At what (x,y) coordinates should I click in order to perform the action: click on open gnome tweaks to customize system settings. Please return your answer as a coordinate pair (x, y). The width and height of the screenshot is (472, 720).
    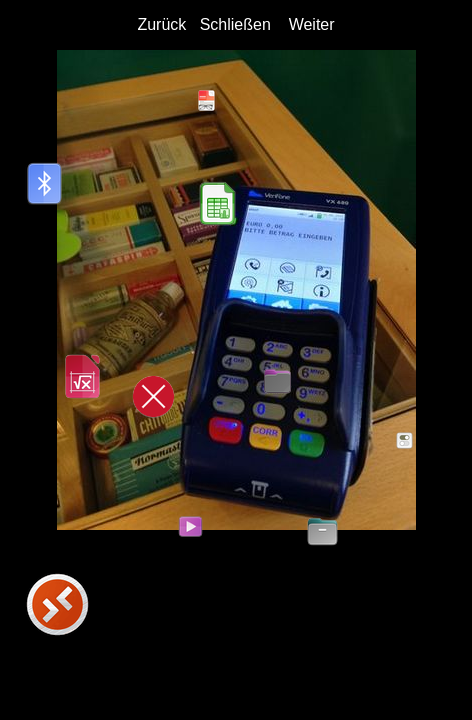
    Looking at the image, I should click on (404, 440).